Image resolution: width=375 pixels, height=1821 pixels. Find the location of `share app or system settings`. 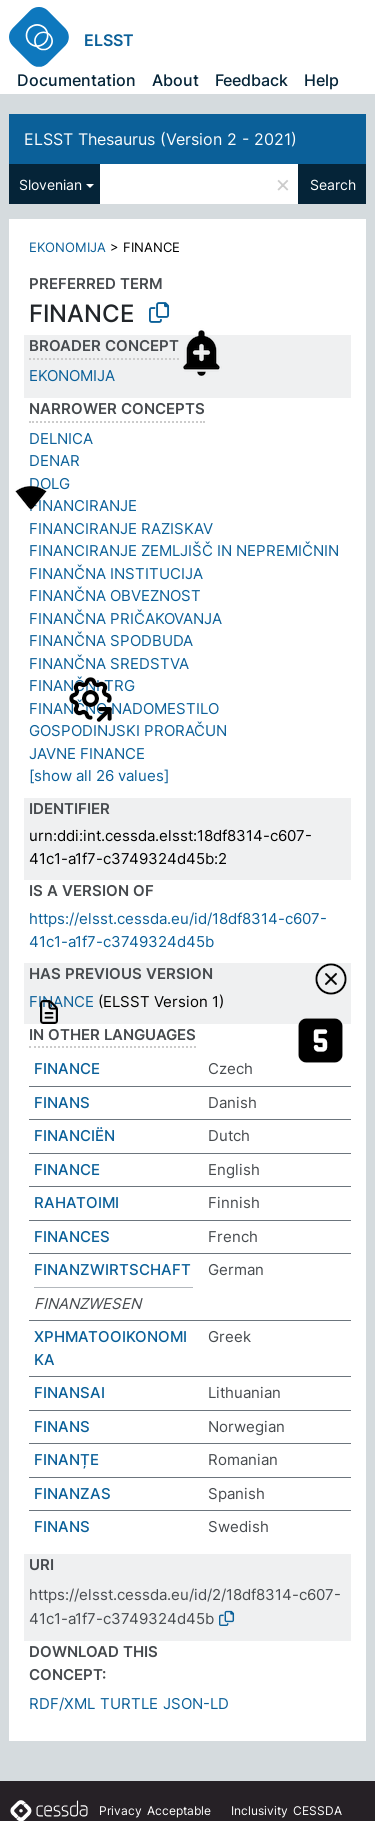

share app or system settings is located at coordinates (90, 698).